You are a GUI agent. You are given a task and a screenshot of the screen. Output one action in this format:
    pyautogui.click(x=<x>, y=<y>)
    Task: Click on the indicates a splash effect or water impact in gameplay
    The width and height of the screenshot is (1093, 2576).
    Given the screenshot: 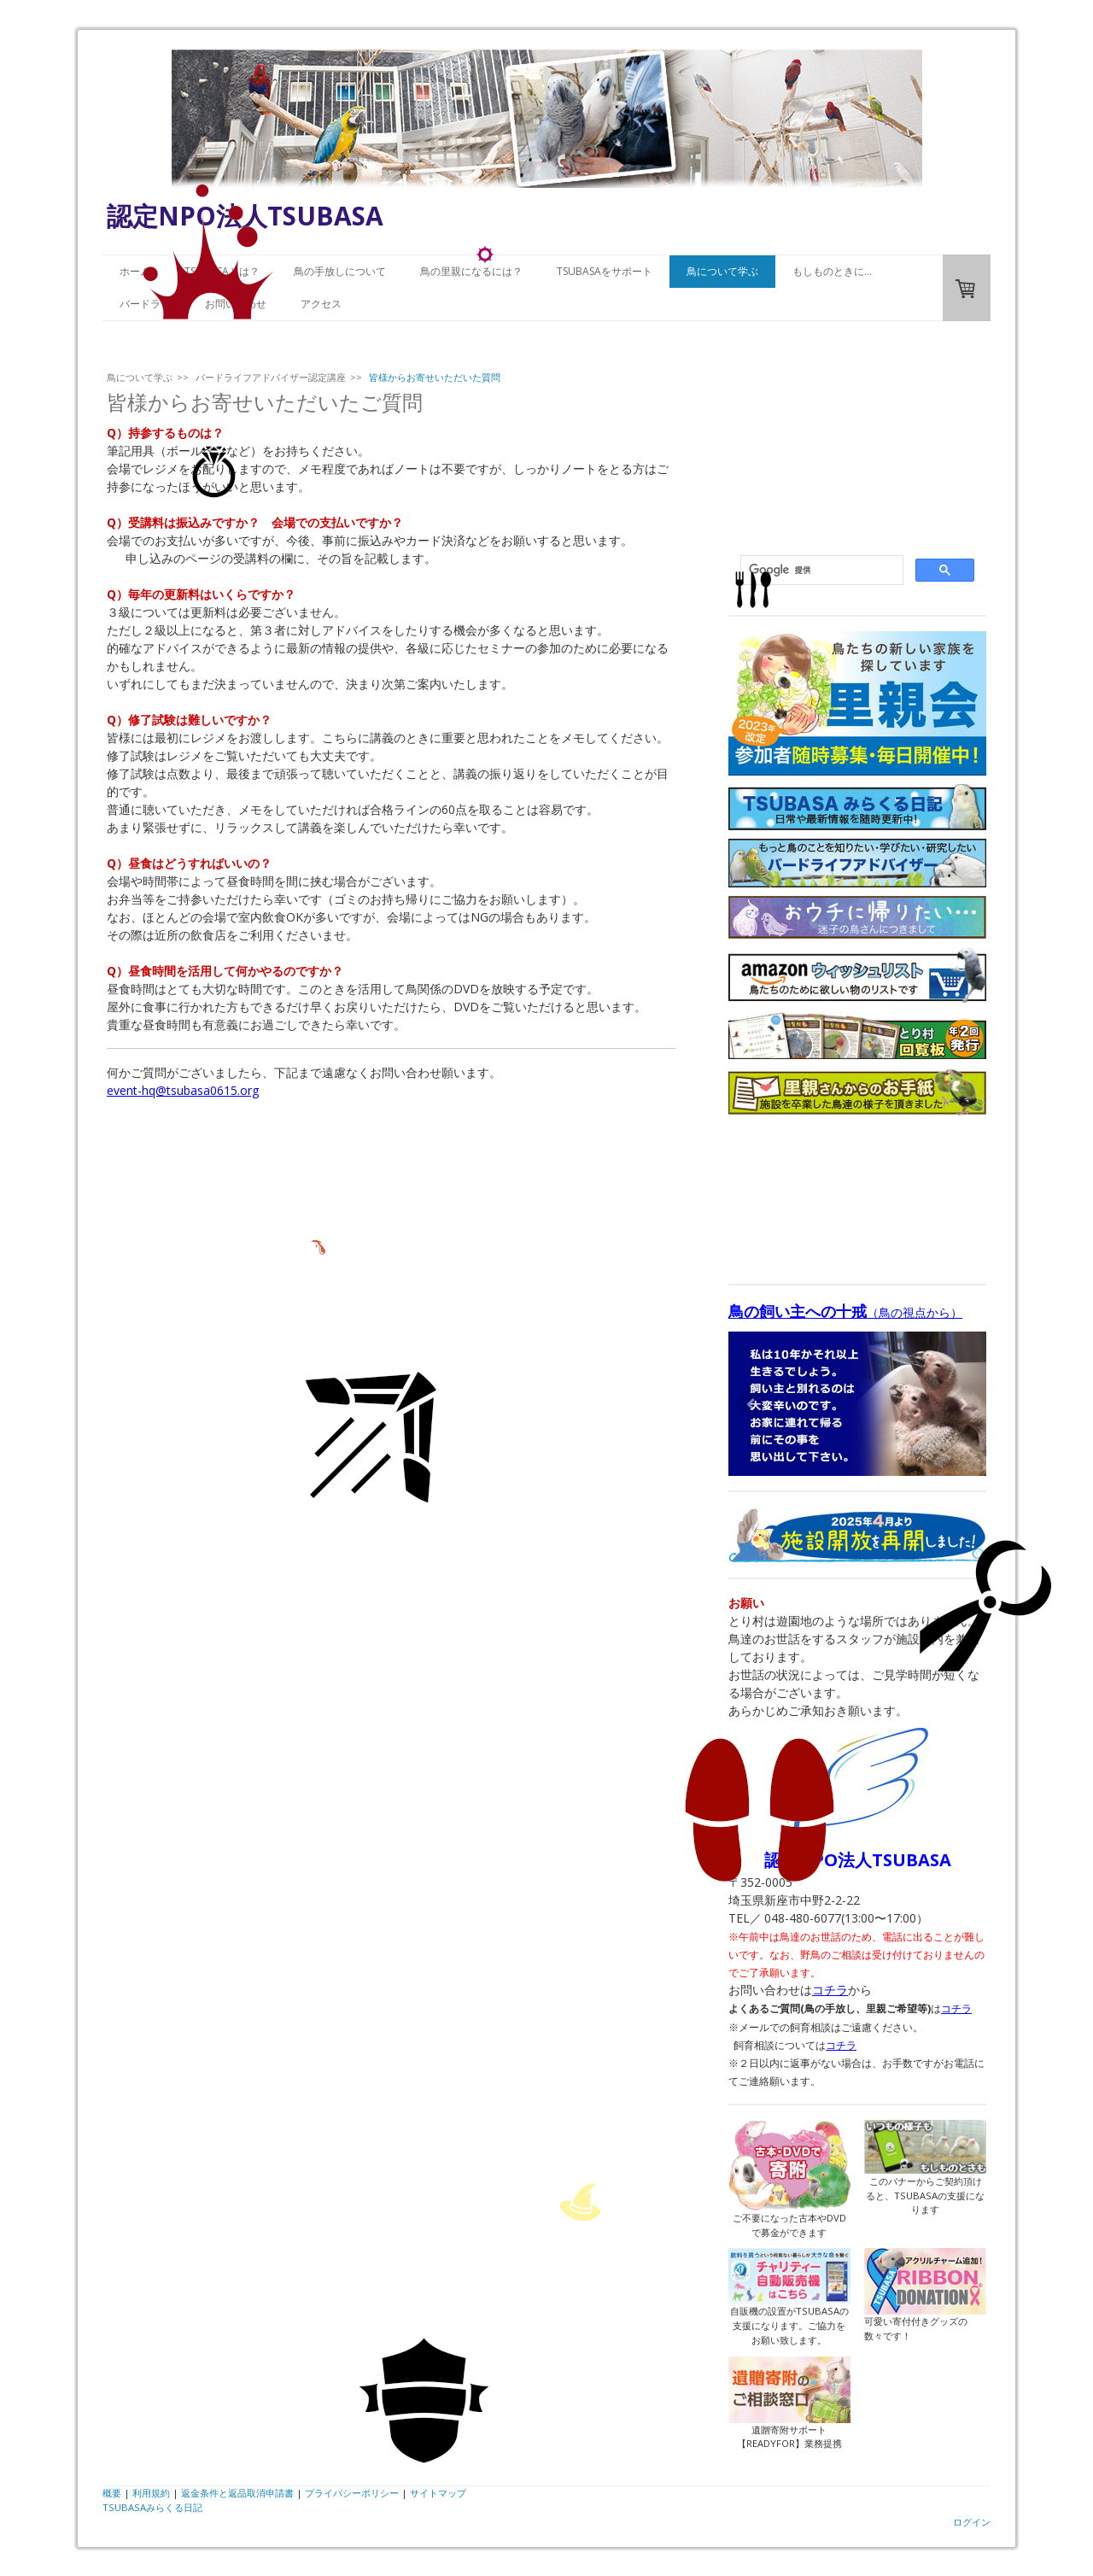 What is the action you would take?
    pyautogui.click(x=209, y=253)
    